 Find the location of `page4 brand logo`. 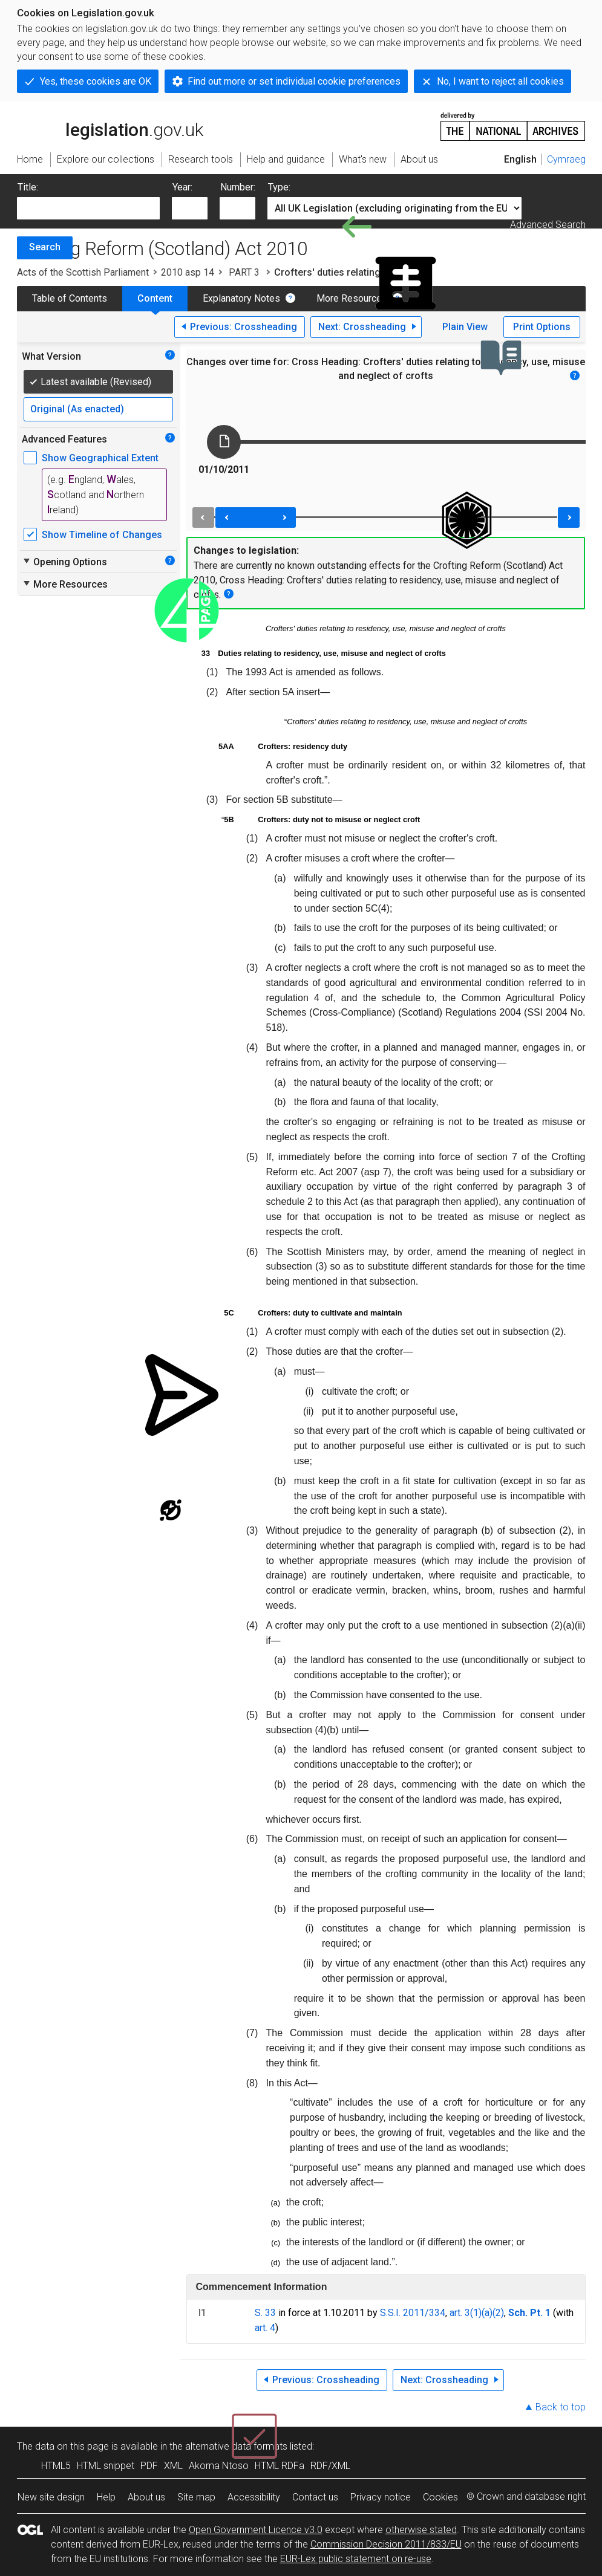

page4 brand logo is located at coordinates (186, 610).